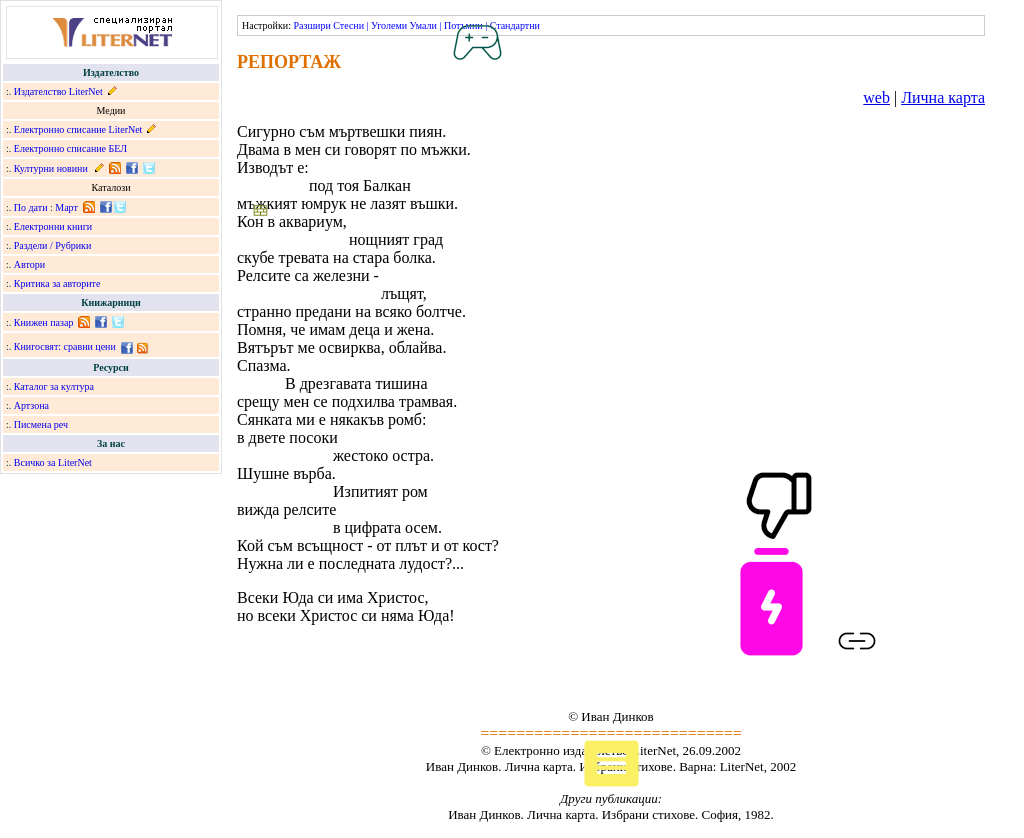  What do you see at coordinates (780, 504) in the screenshot?
I see `dislike or downvote content` at bounding box center [780, 504].